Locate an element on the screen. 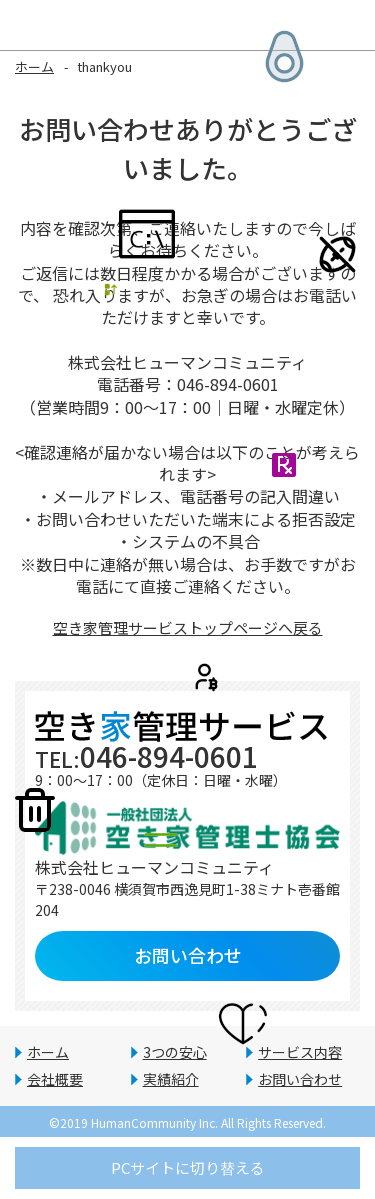  delete this item is located at coordinates (35, 810).